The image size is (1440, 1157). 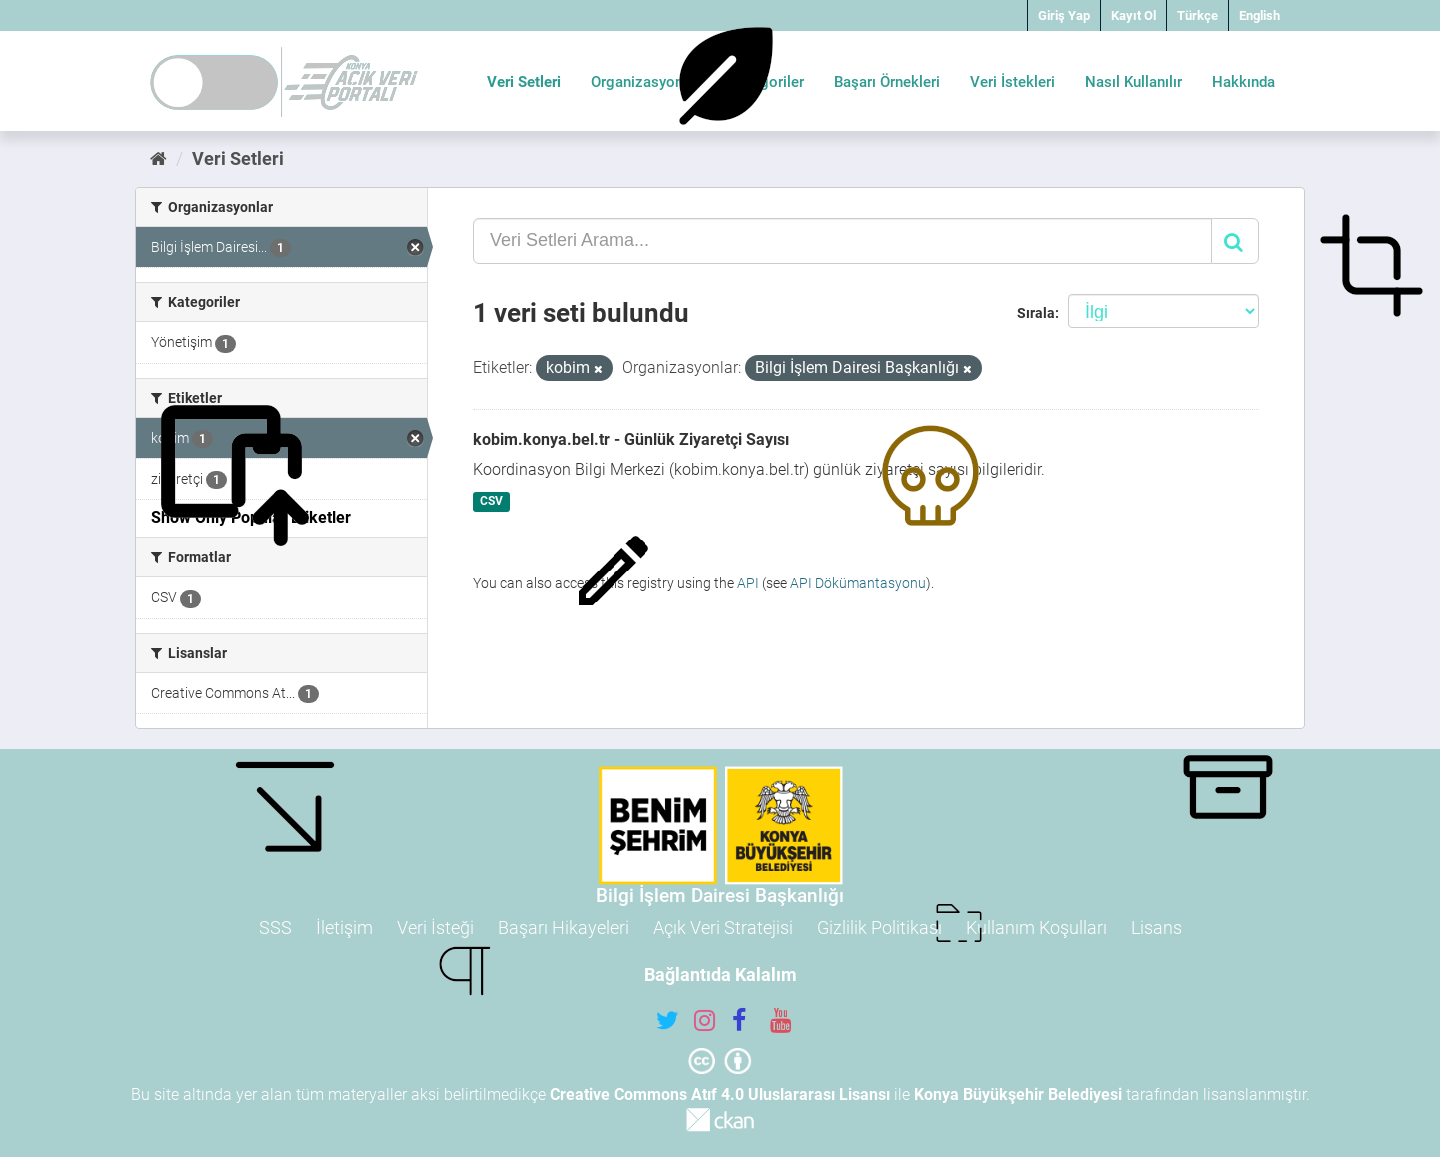 What do you see at coordinates (613, 570) in the screenshot?
I see `edit or modify content` at bounding box center [613, 570].